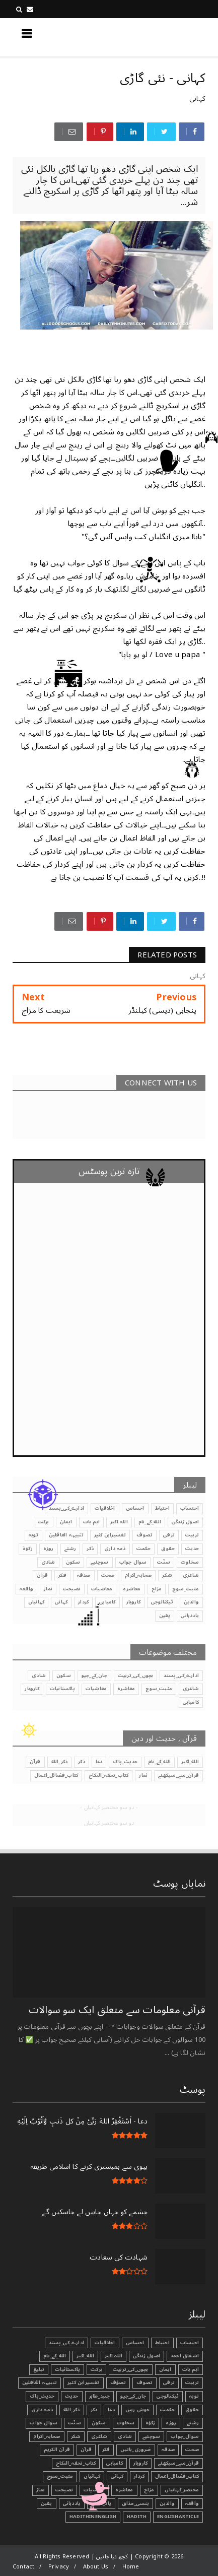  I want to click on select warlock class or character, so click(192, 769).